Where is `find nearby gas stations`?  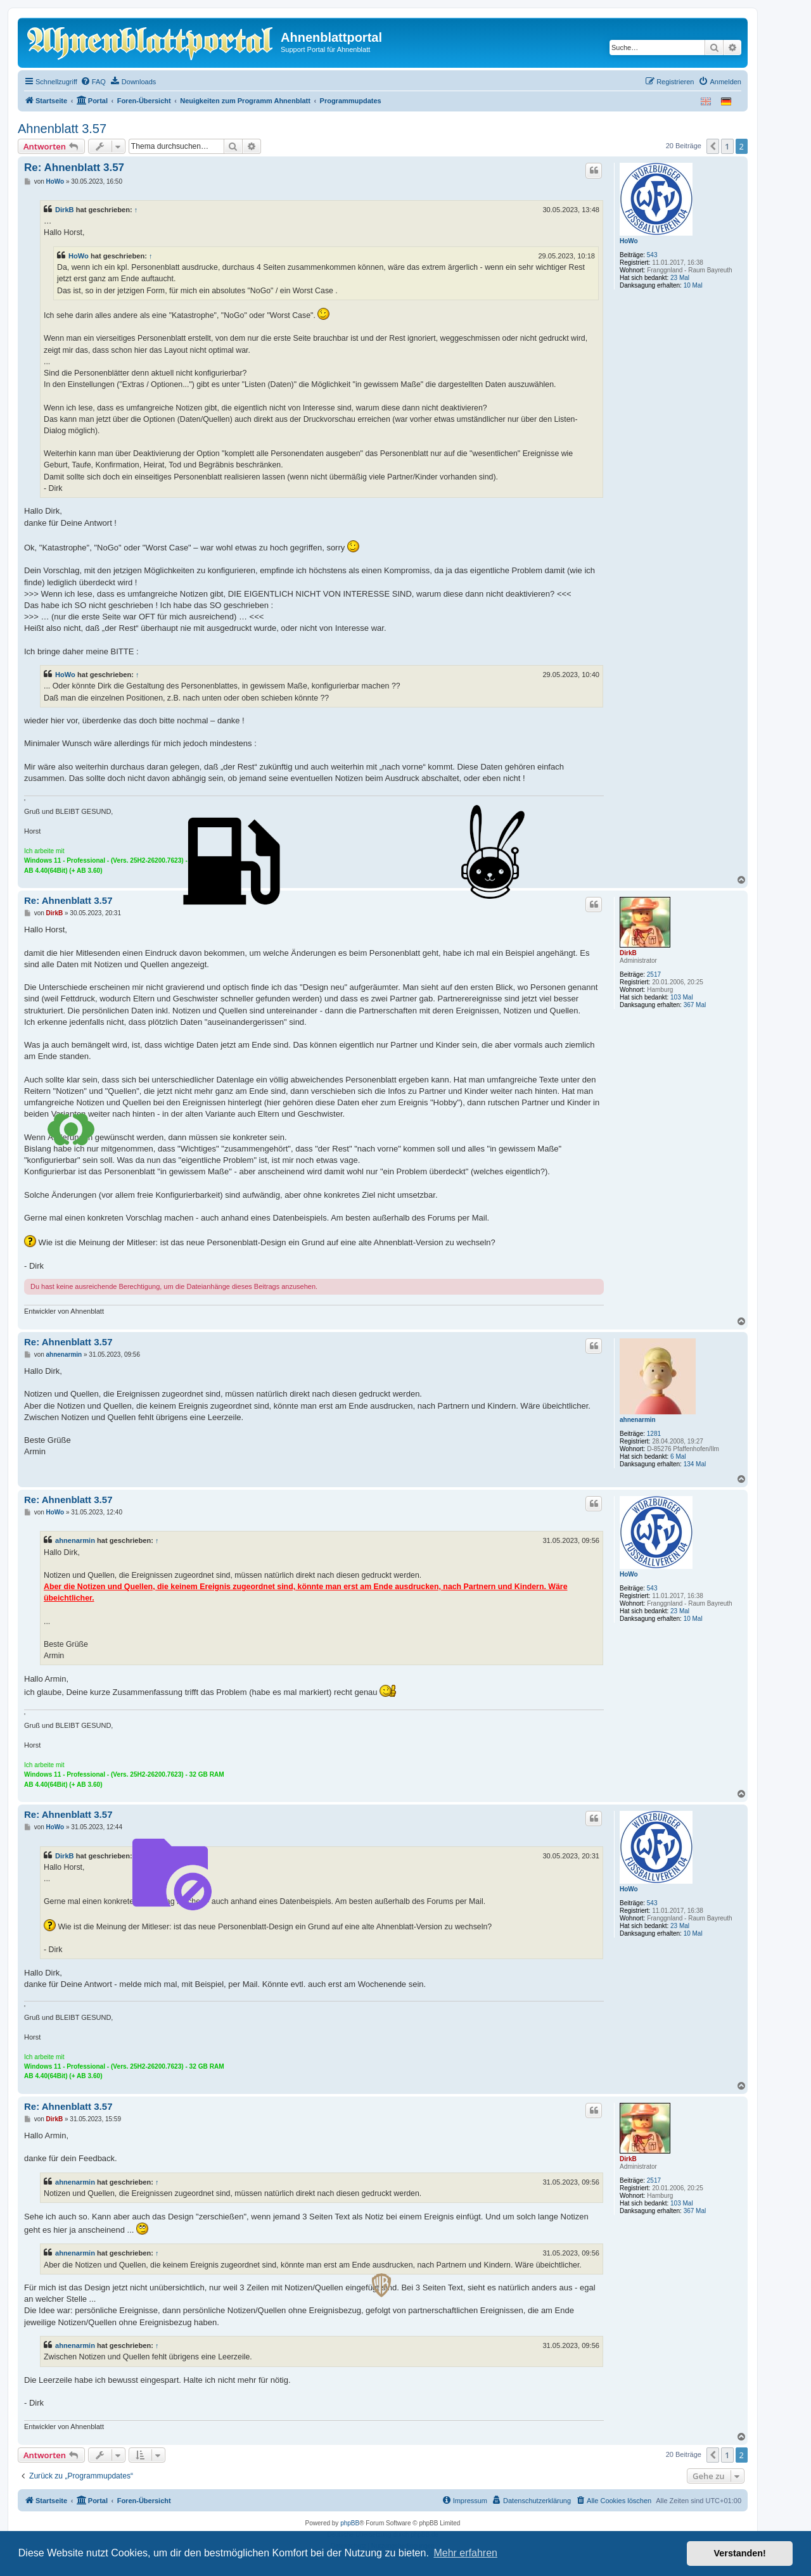 find nearby gas stations is located at coordinates (231, 861).